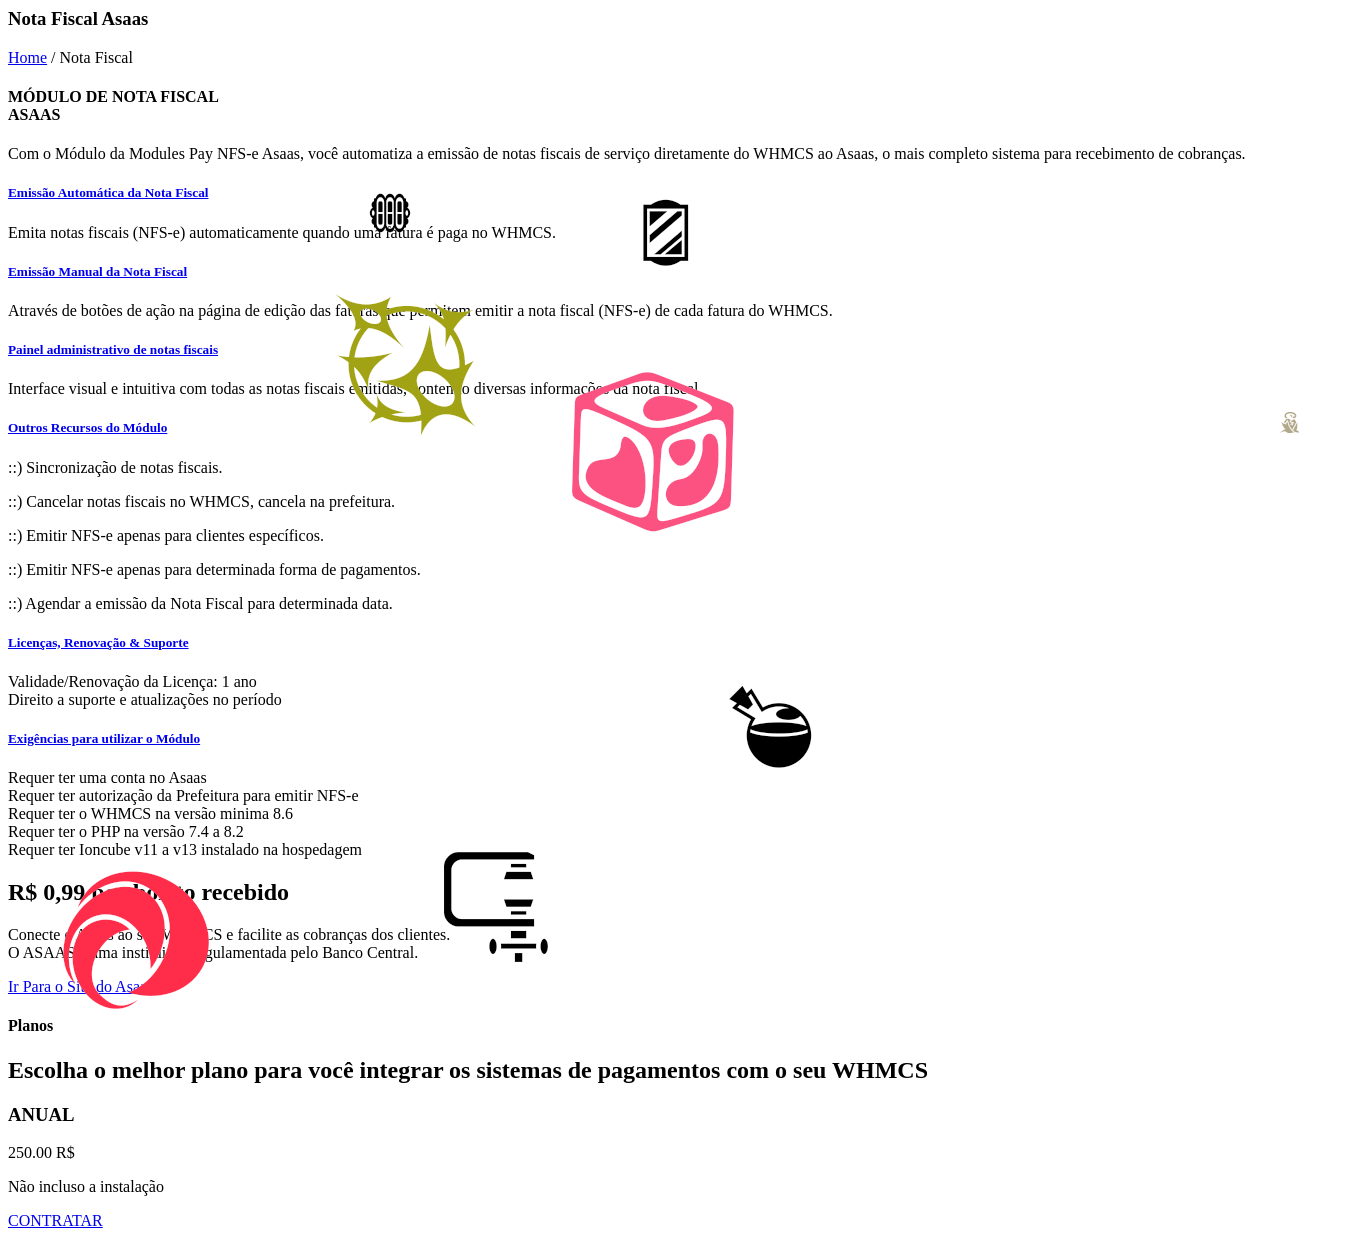 This screenshot has height=1238, width=1369. I want to click on brain or cognitive function indicator, so click(390, 213).